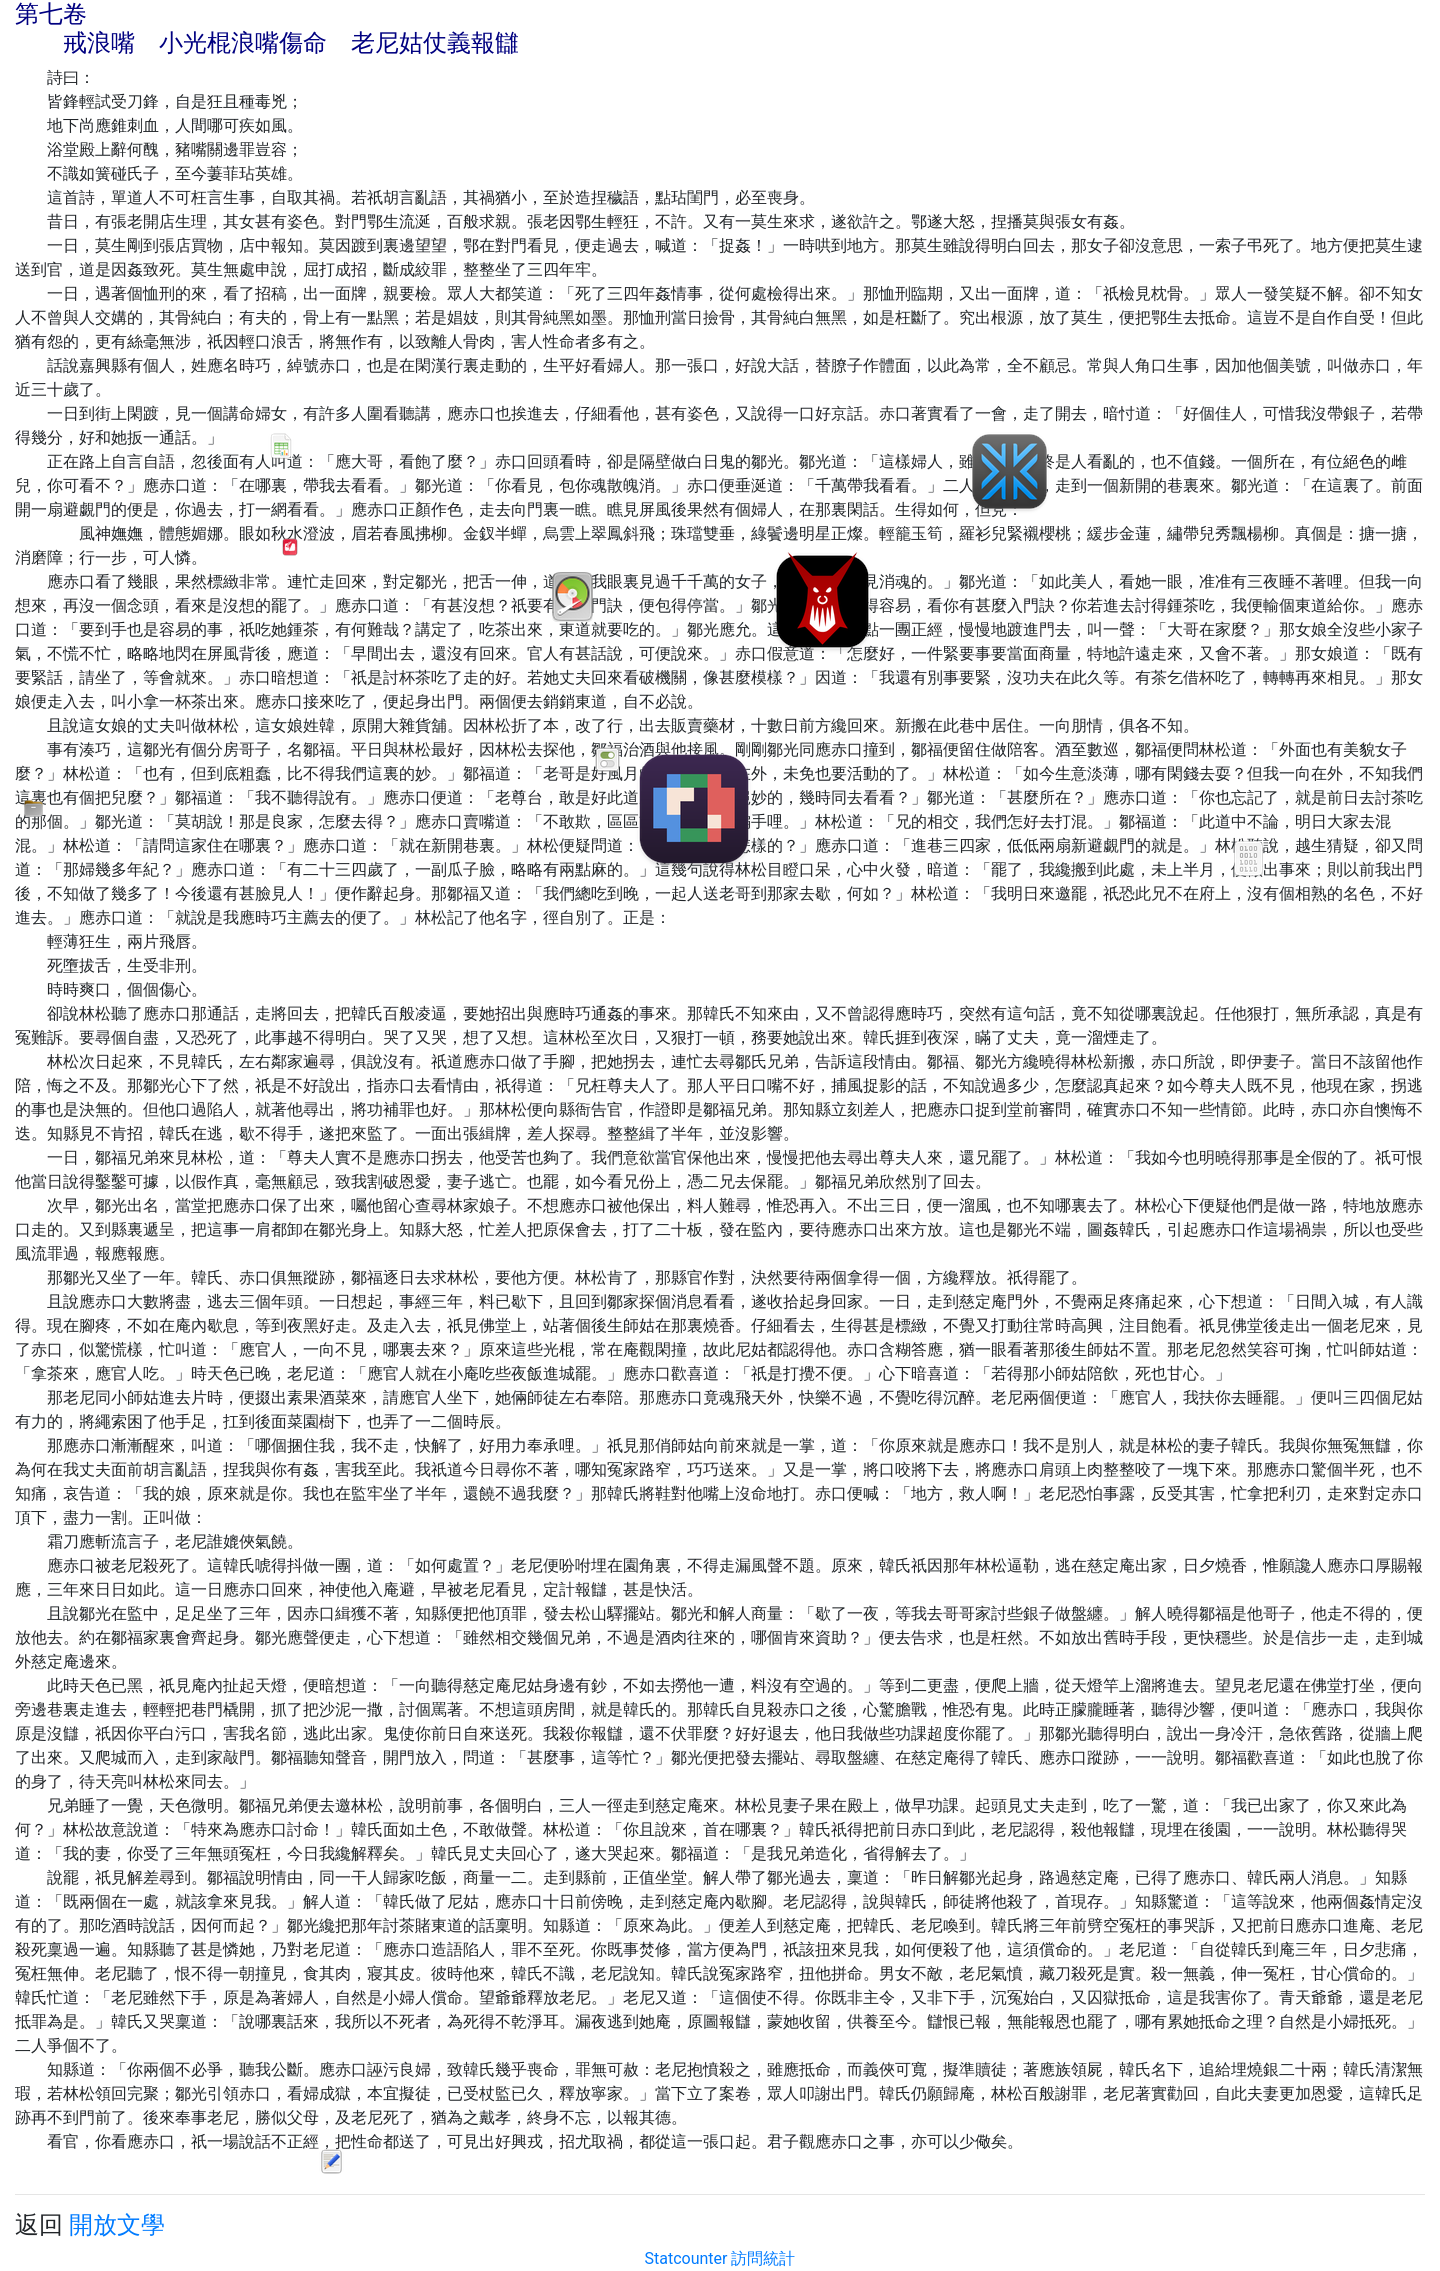 The image size is (1440, 2271). Describe the element at coordinates (694, 809) in the screenshot. I see `open pixelorama pixel art editor` at that location.